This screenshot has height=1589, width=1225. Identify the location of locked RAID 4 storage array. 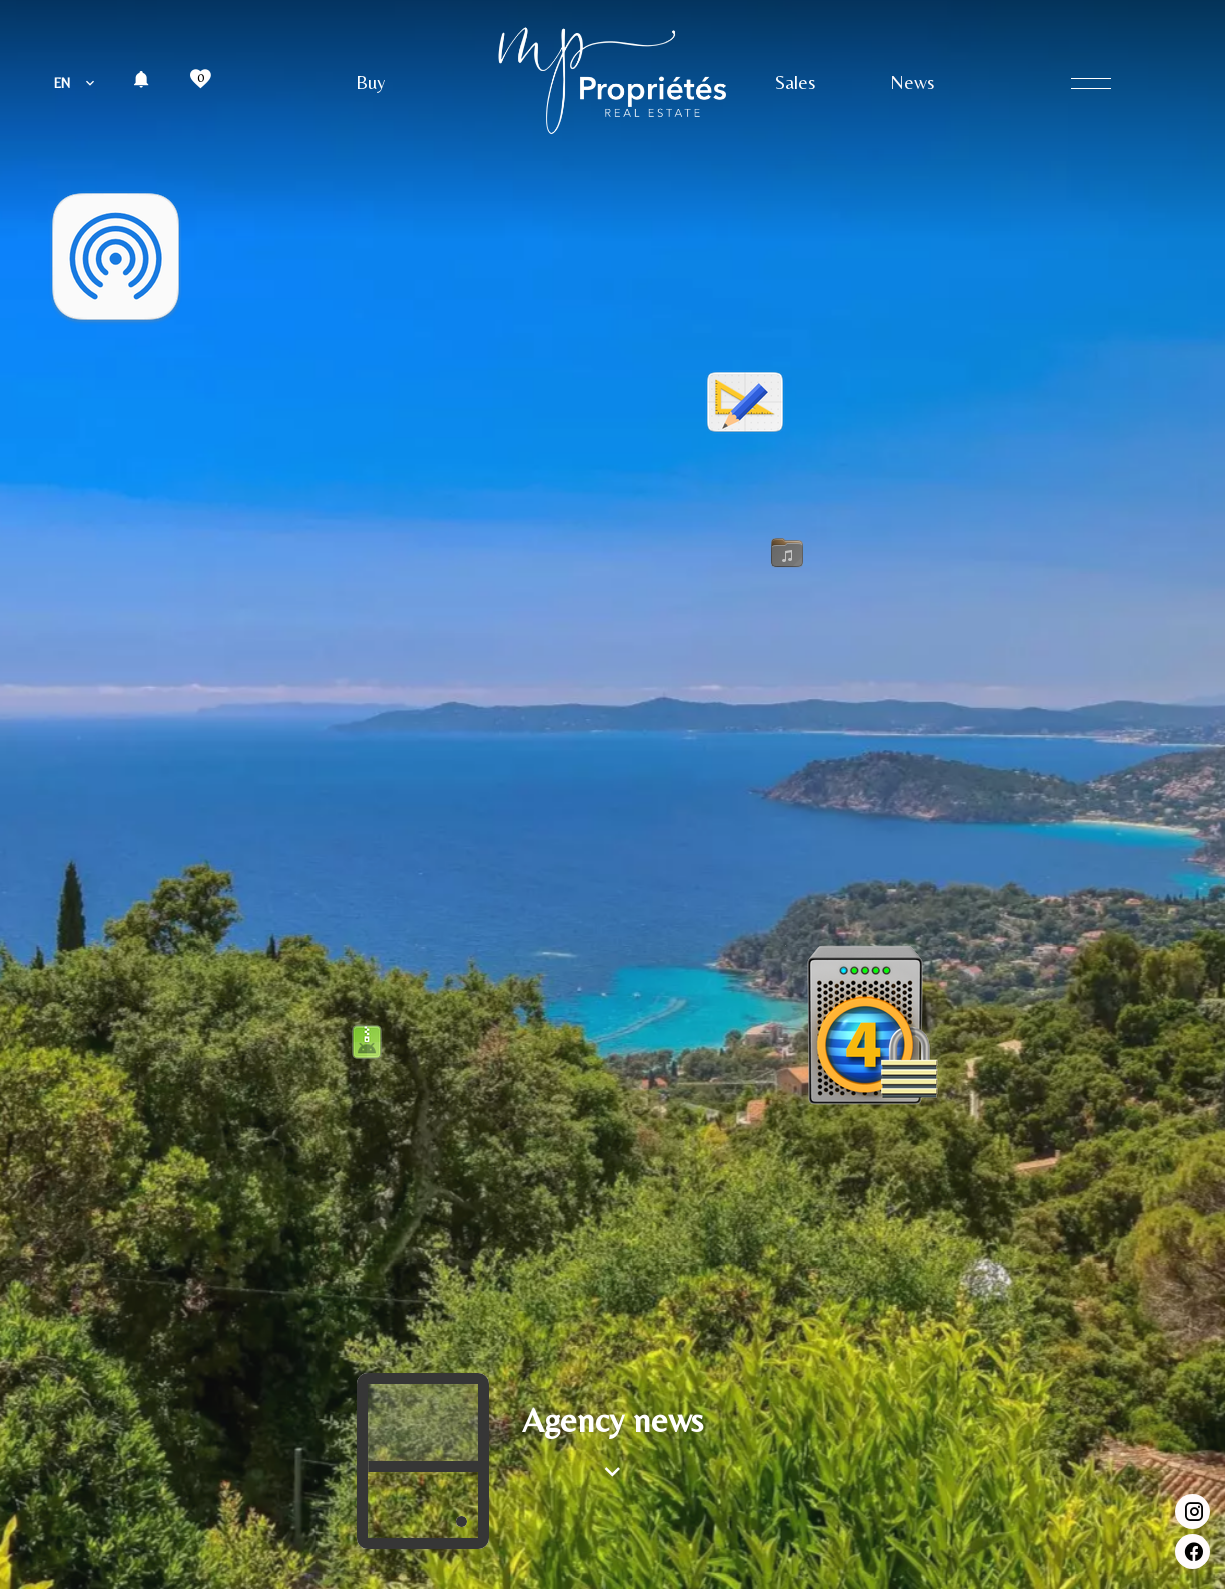
(865, 1025).